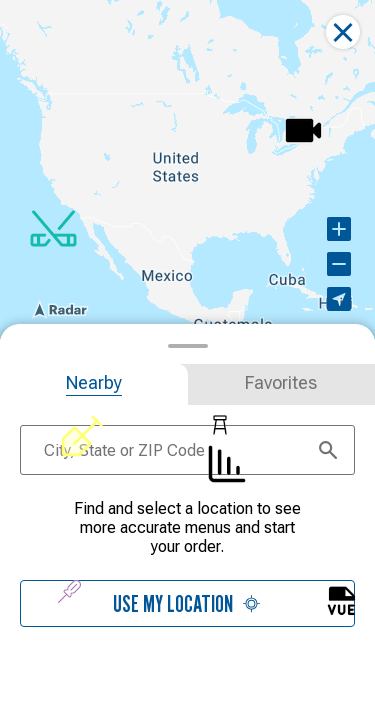  What do you see at coordinates (342, 602) in the screenshot?
I see `a Vue.js framework file` at bounding box center [342, 602].